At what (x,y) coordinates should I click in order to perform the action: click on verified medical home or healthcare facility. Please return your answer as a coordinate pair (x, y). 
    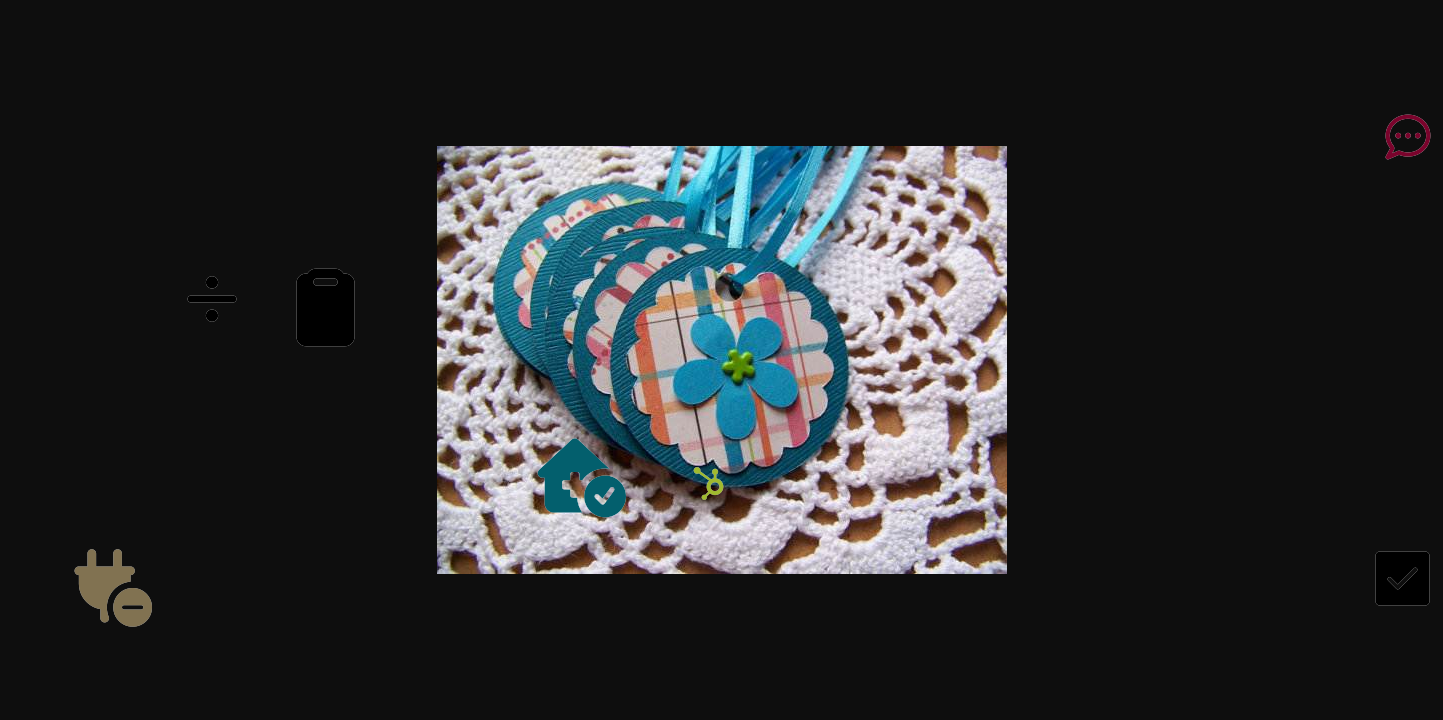
    Looking at the image, I should click on (579, 475).